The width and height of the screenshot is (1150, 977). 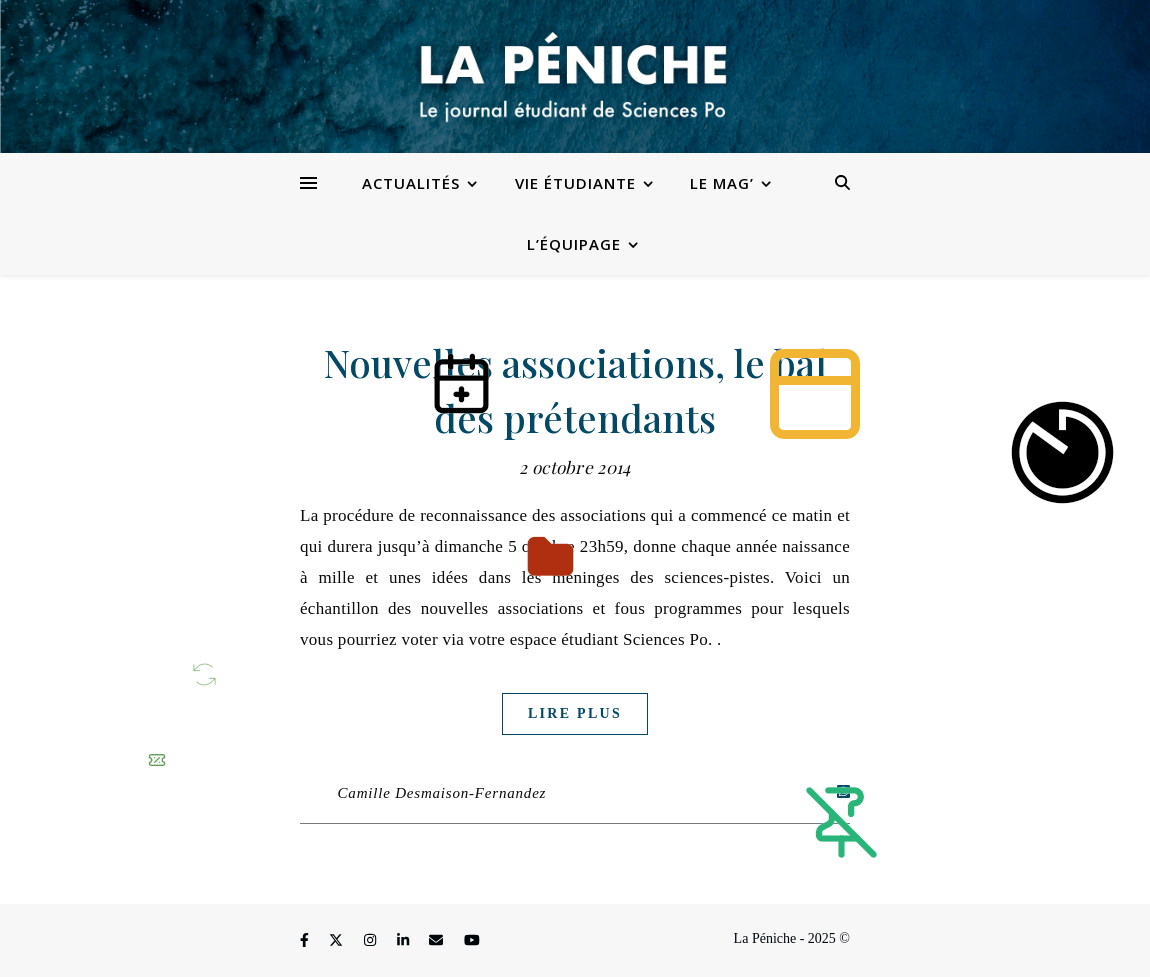 What do you see at coordinates (204, 674) in the screenshot?
I see `refresh or reload content` at bounding box center [204, 674].